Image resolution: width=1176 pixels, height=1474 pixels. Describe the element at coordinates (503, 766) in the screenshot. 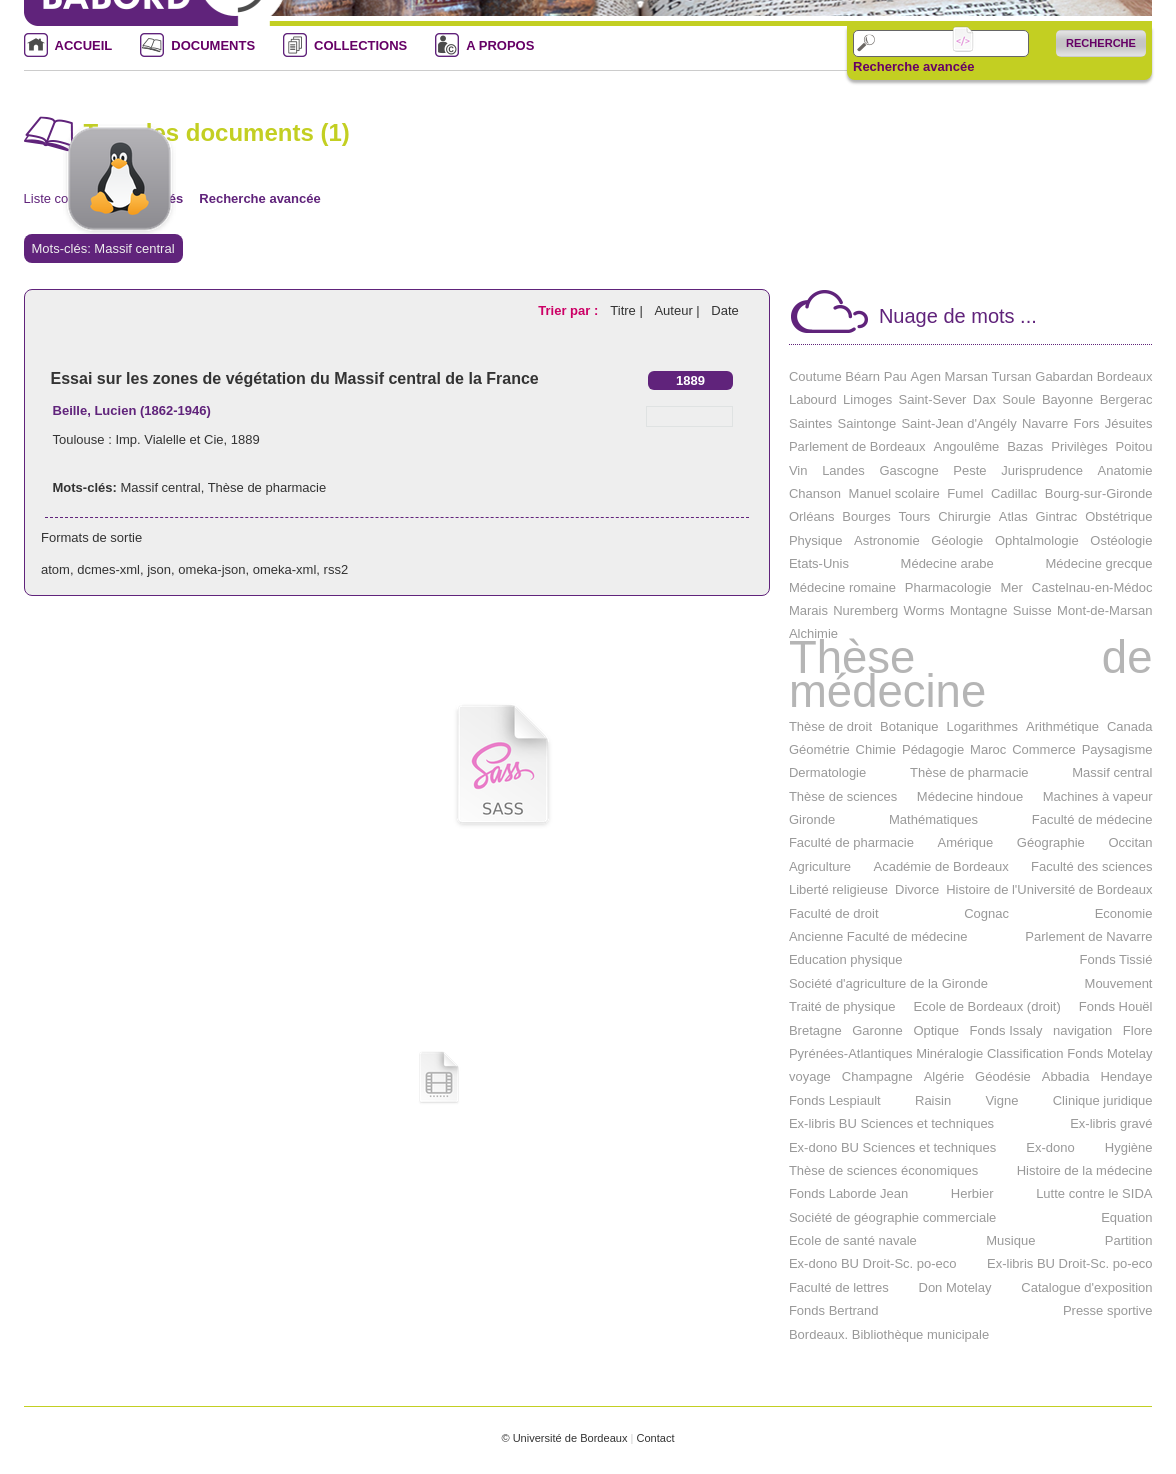

I see `sass stylesheet file` at that location.